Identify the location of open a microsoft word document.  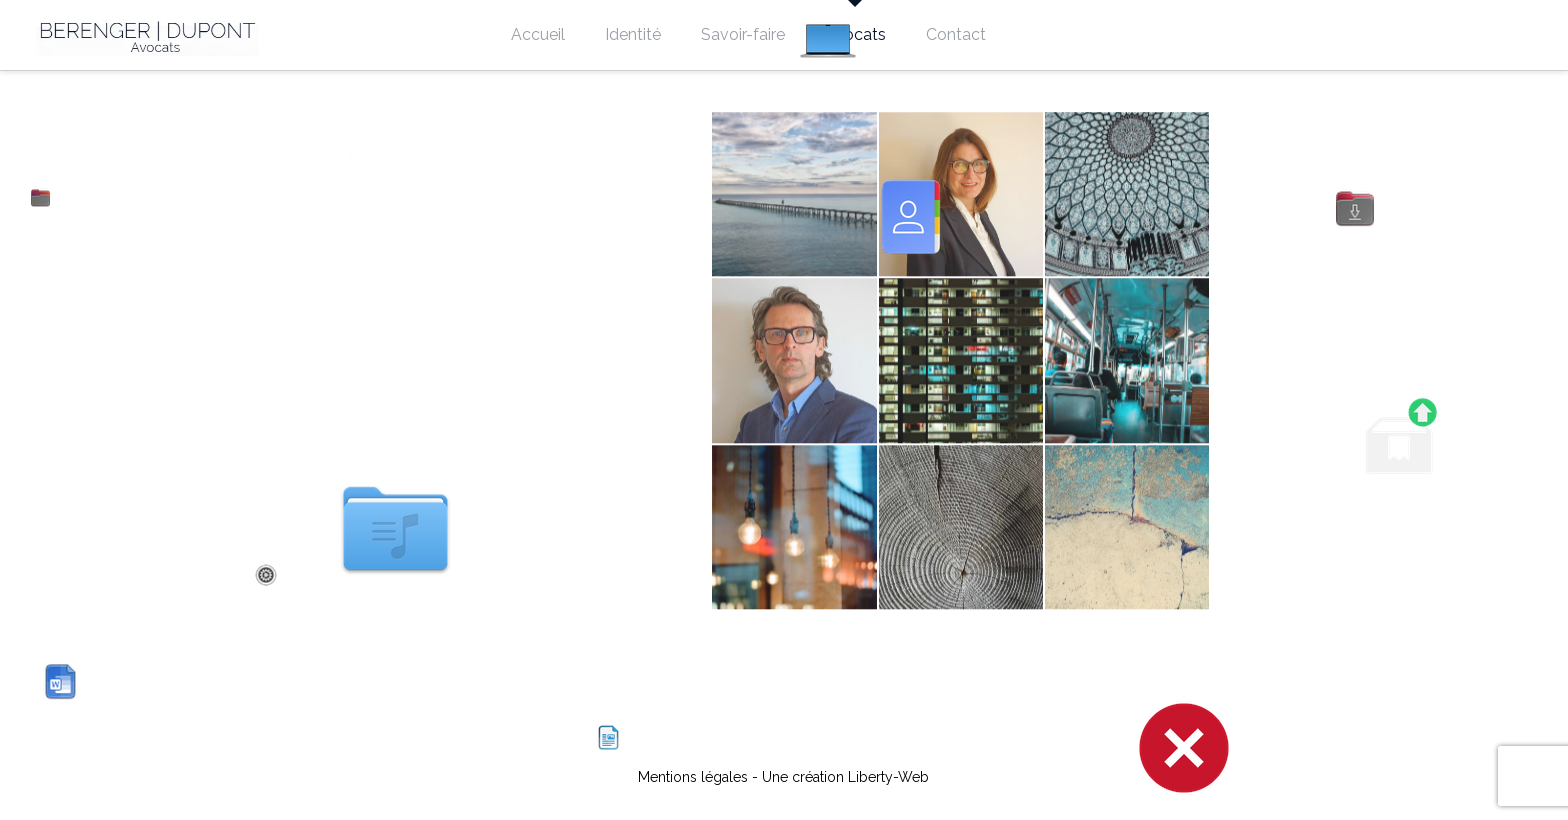
(60, 681).